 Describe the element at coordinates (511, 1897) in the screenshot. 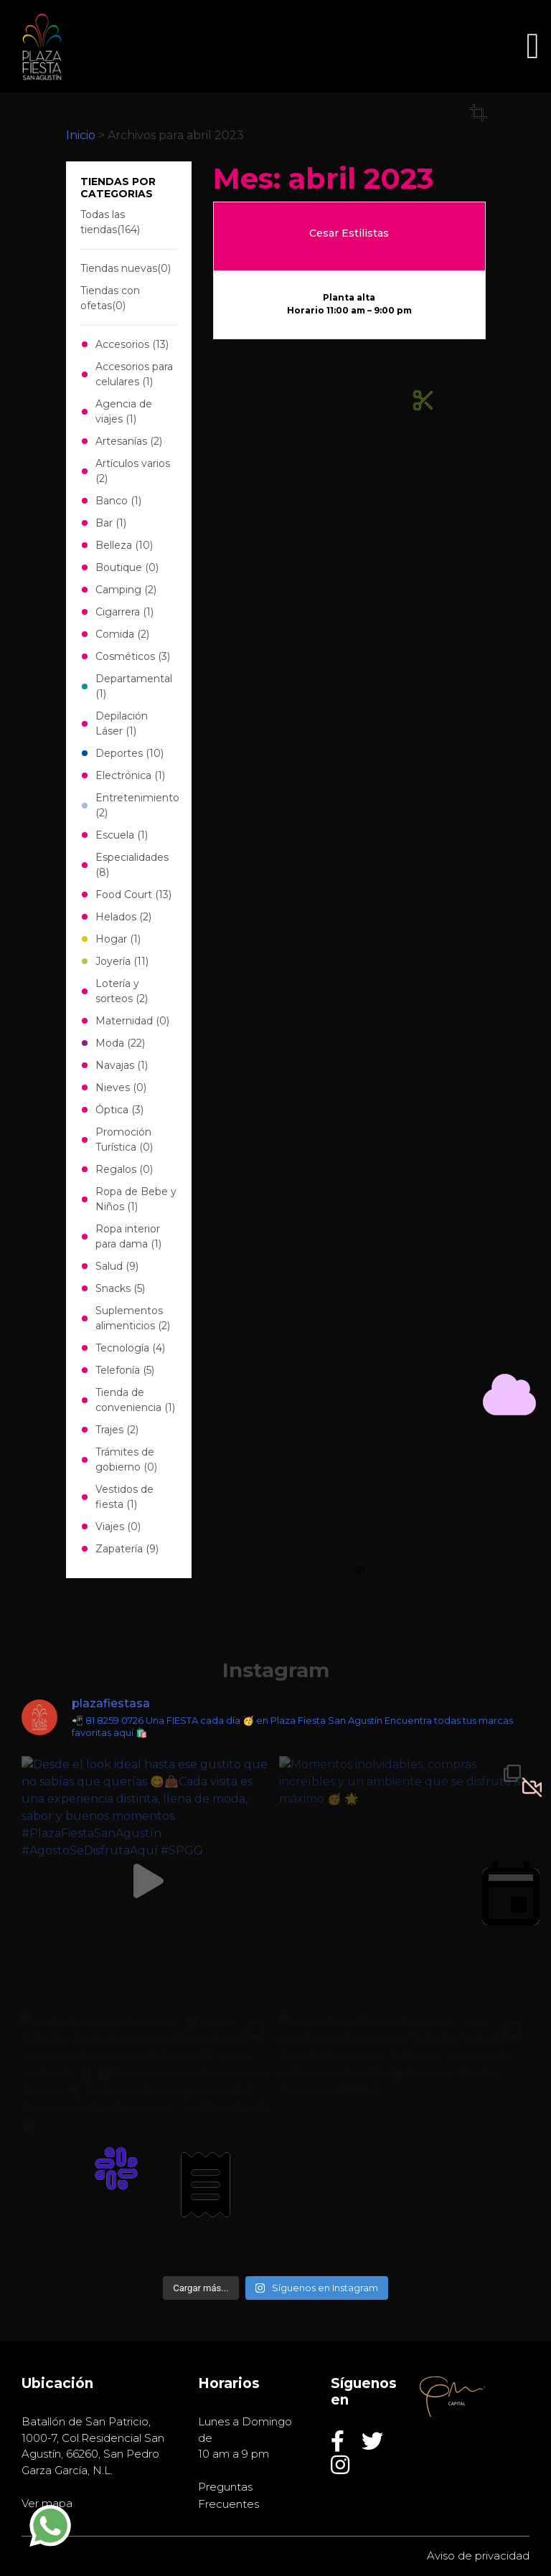

I see `add an event to your calendar` at that location.